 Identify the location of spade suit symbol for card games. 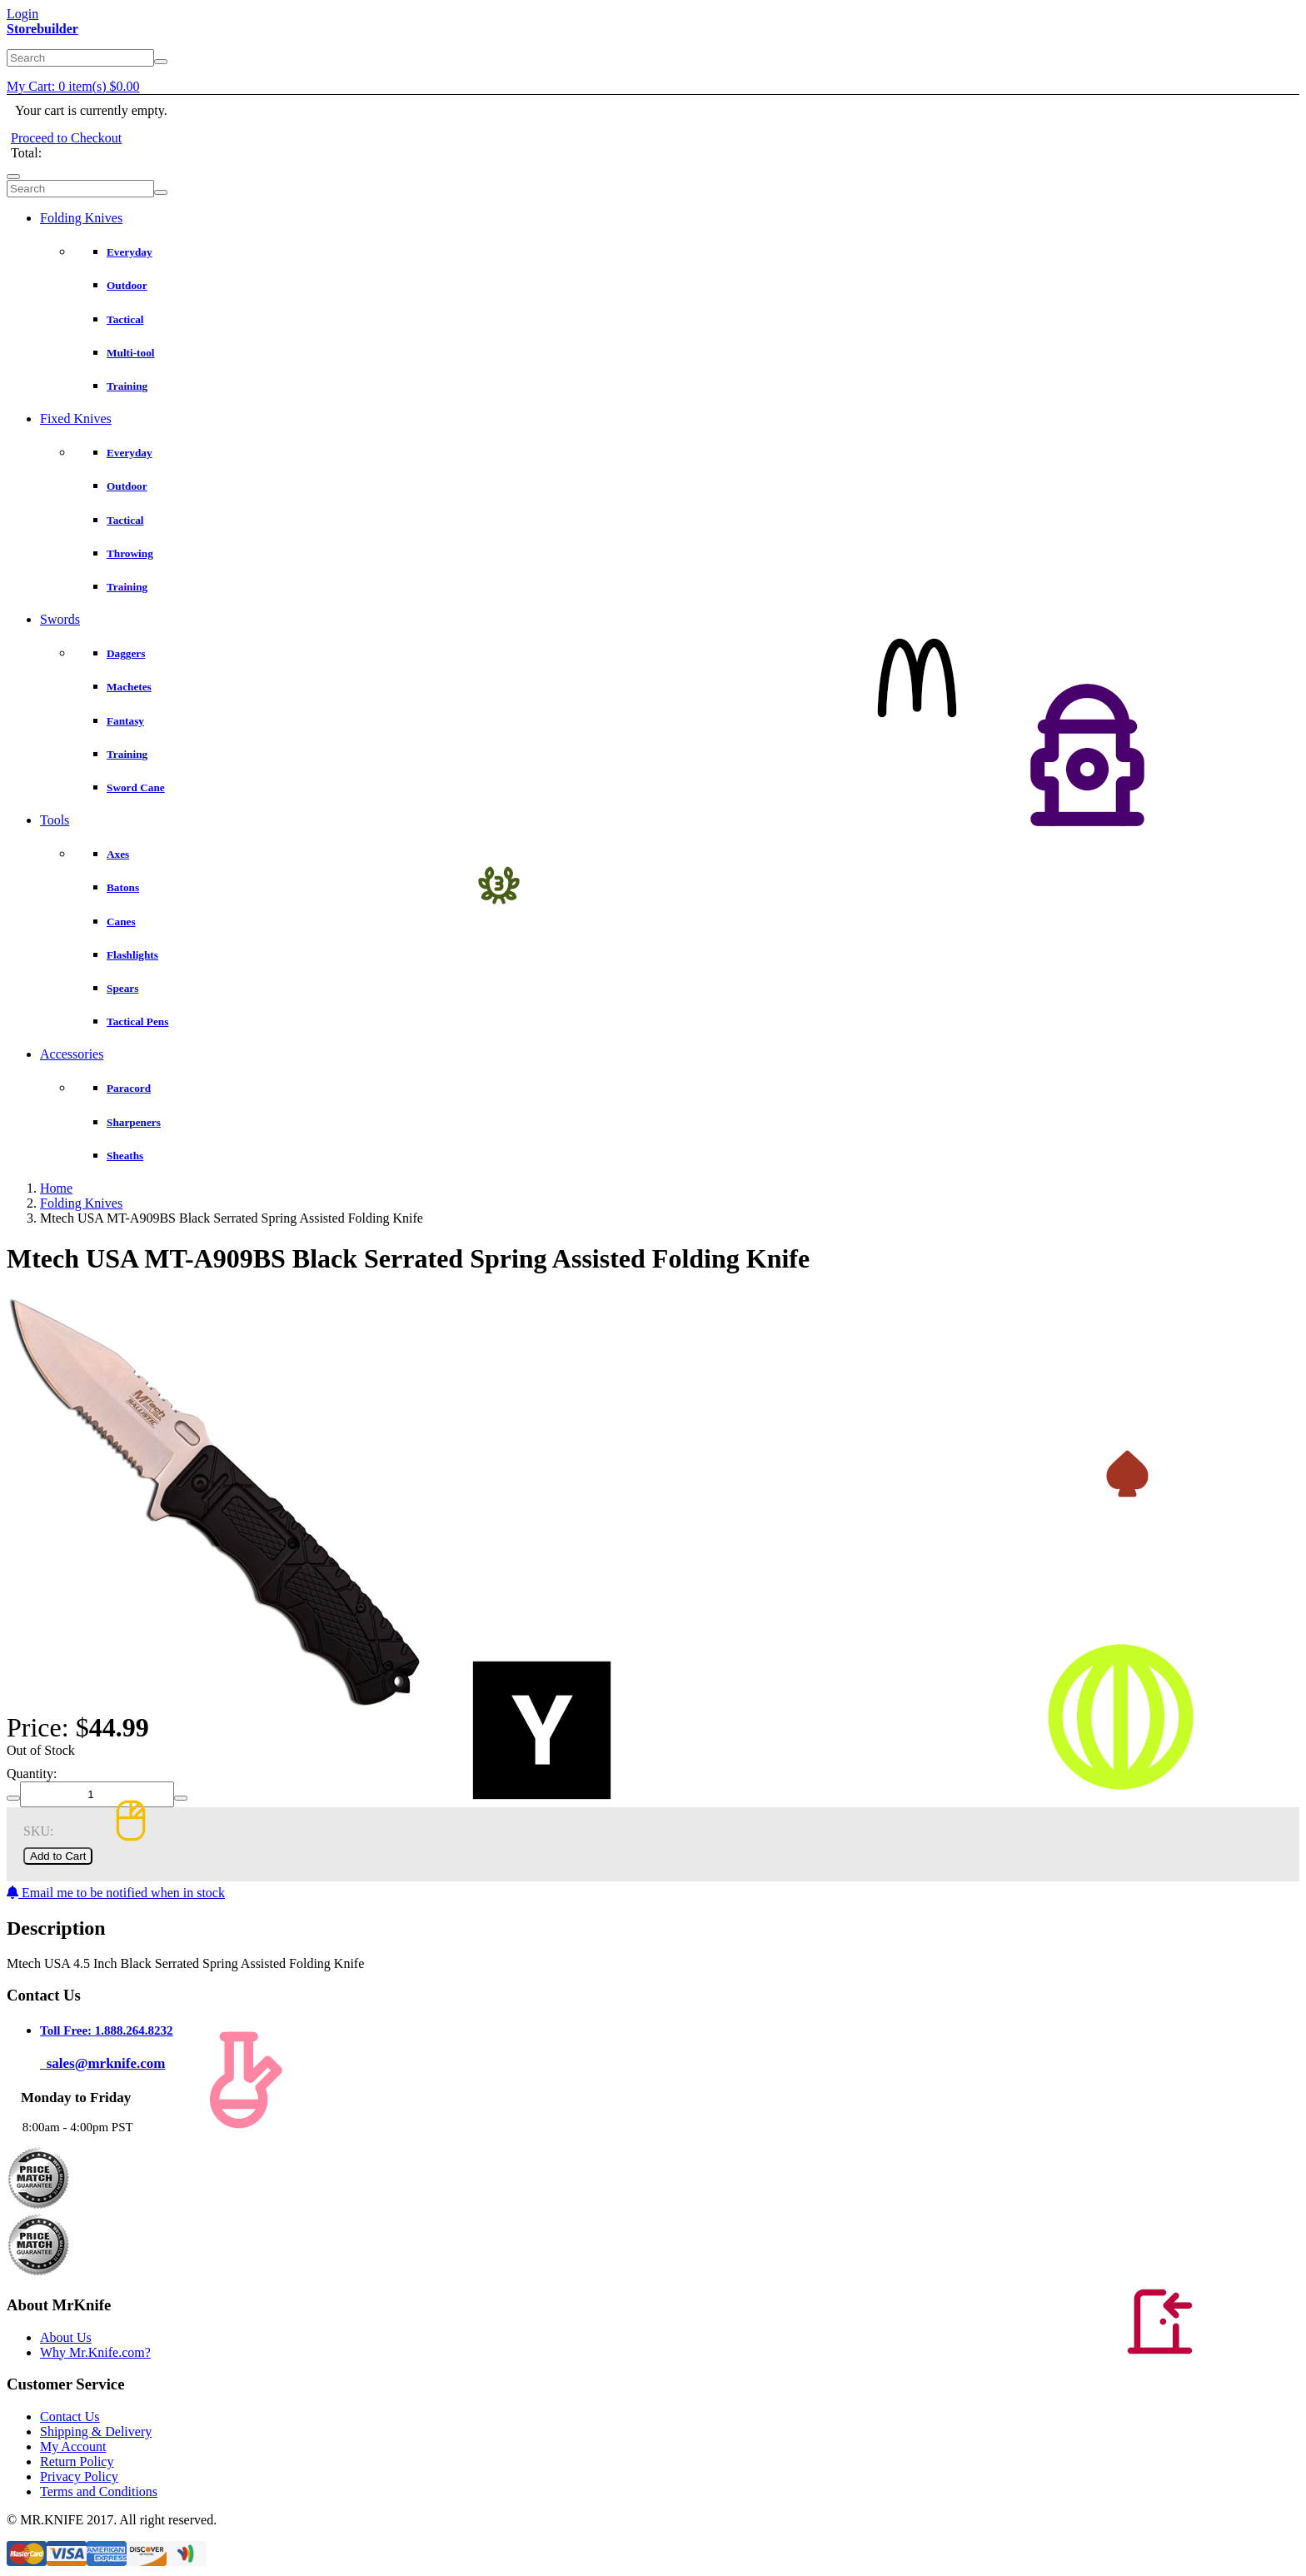
(1127, 1473).